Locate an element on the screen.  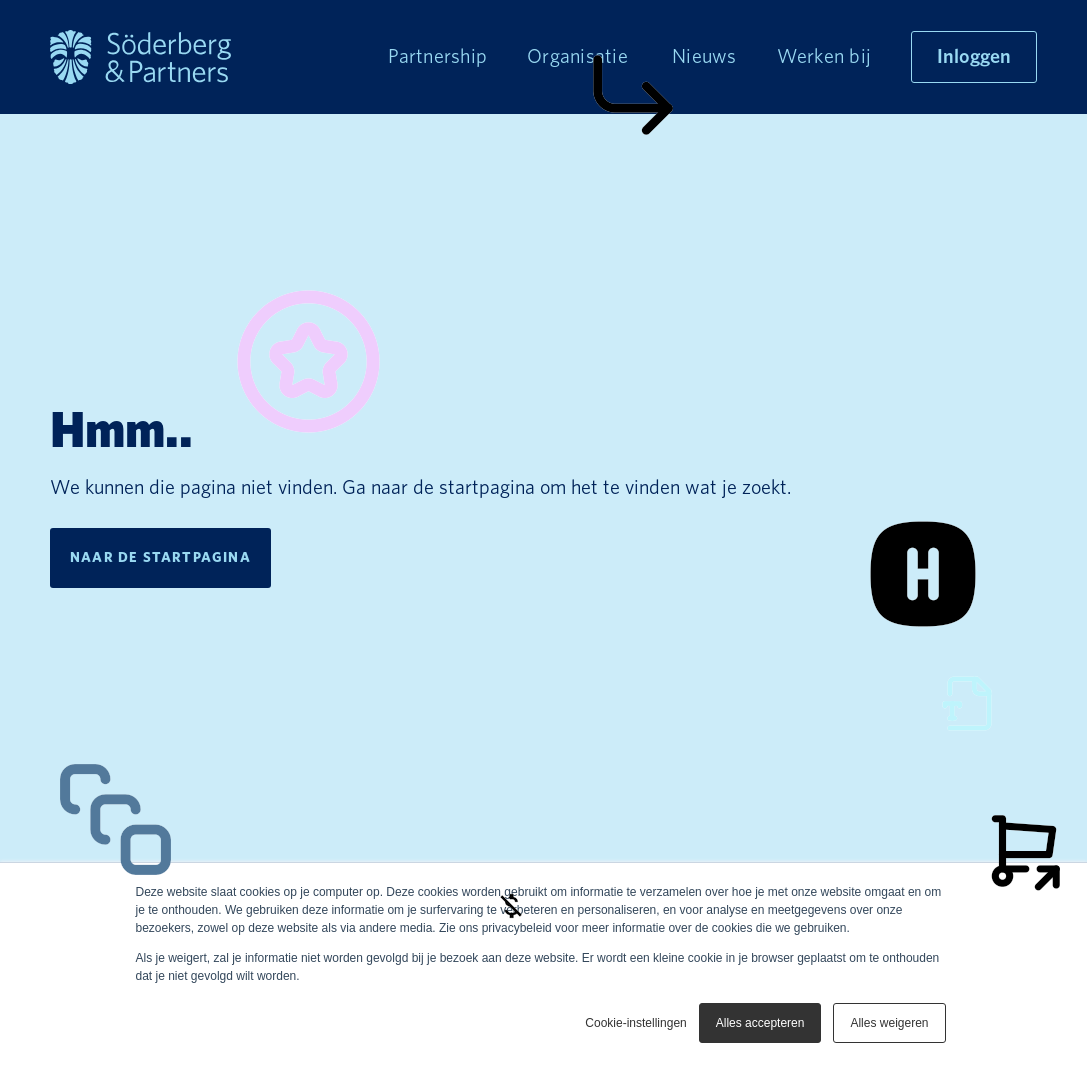
view stacked layers or cards is located at coordinates (115, 819).